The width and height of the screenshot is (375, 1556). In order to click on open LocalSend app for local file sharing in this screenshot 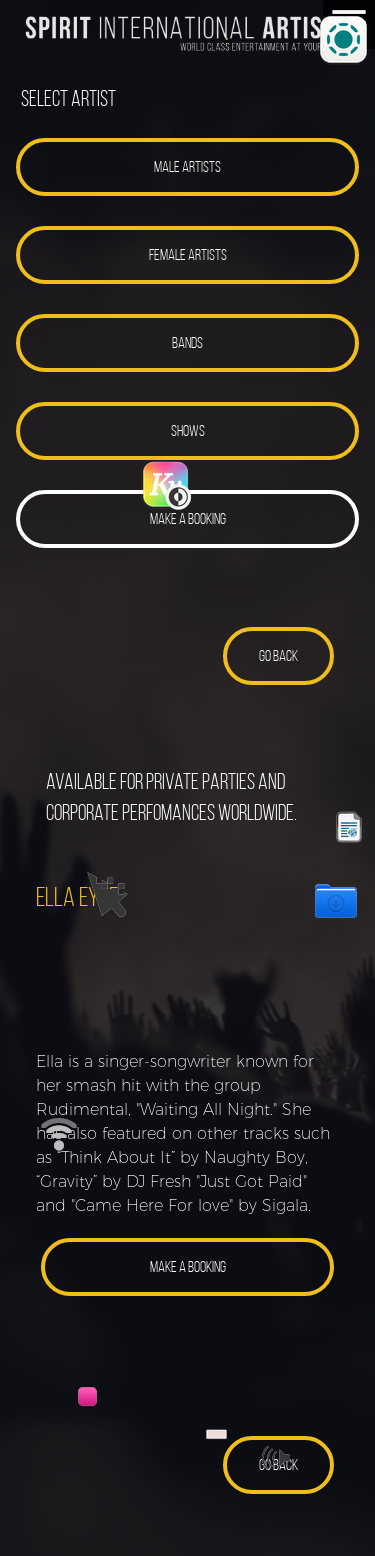, I will do `click(343, 39)`.